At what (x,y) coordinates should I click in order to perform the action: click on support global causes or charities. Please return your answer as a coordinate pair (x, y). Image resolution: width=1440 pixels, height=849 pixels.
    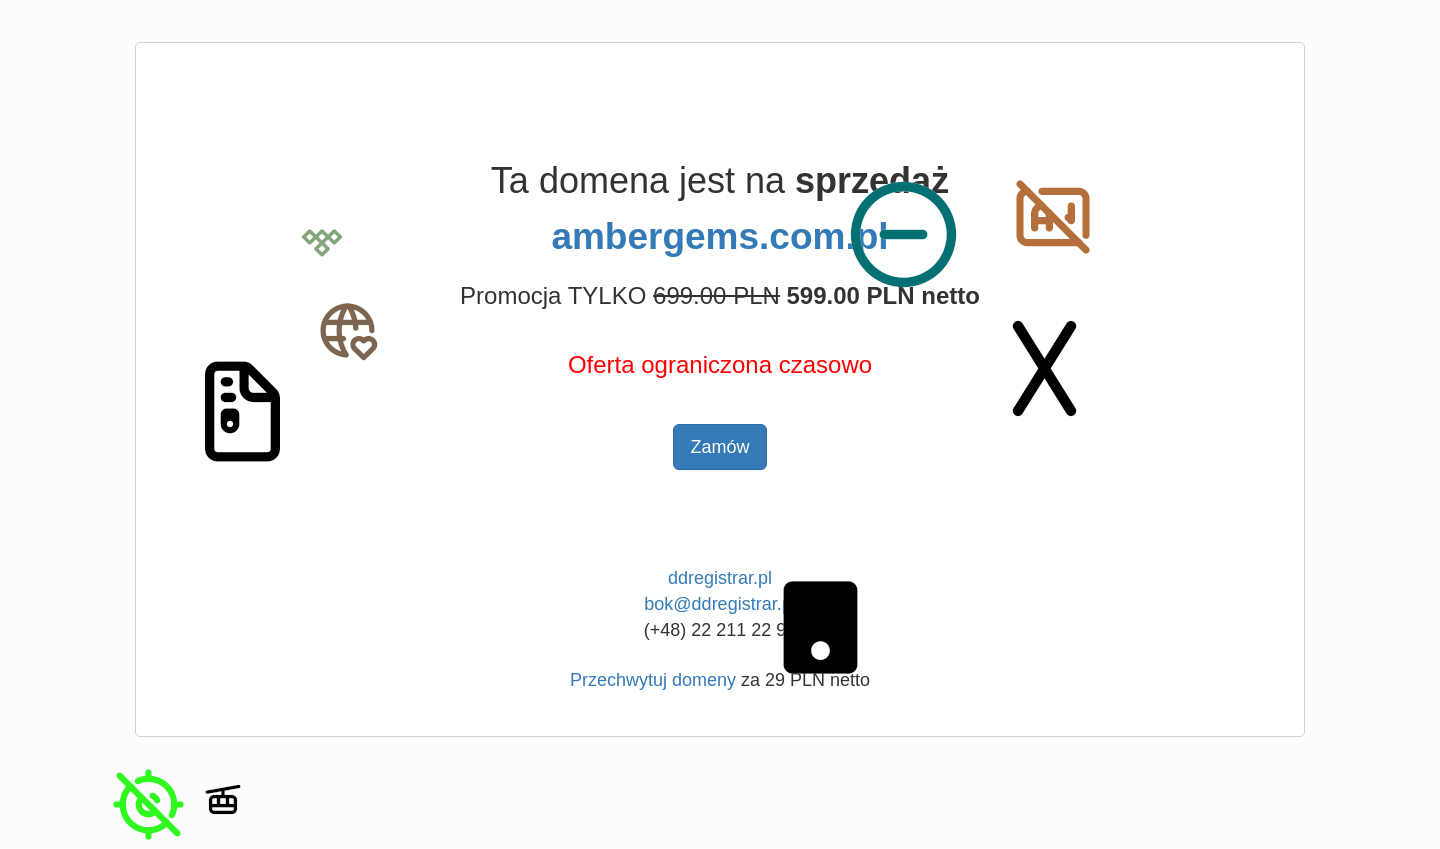
    Looking at the image, I should click on (347, 330).